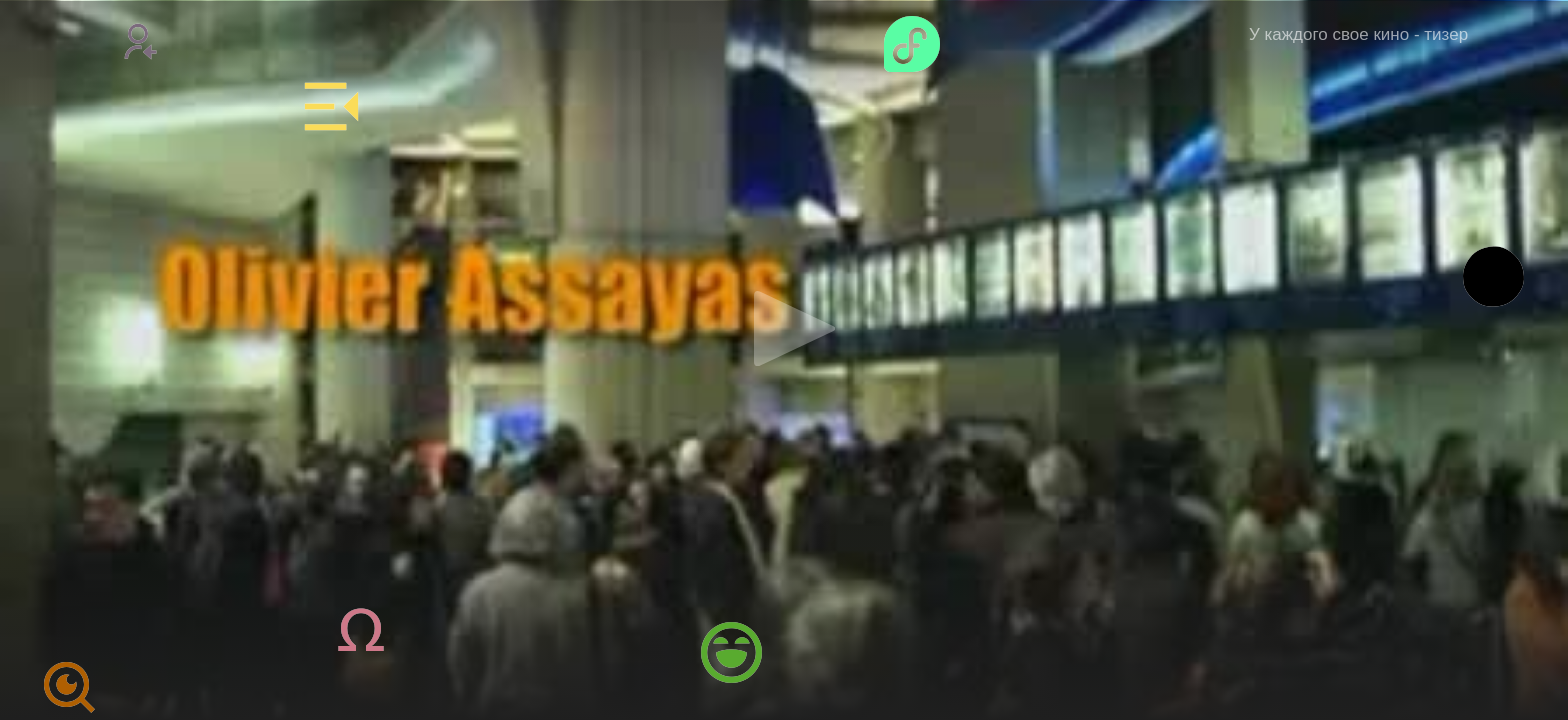 The width and height of the screenshot is (1568, 720). I want to click on collapse sidebar or navigation panel, so click(331, 106).